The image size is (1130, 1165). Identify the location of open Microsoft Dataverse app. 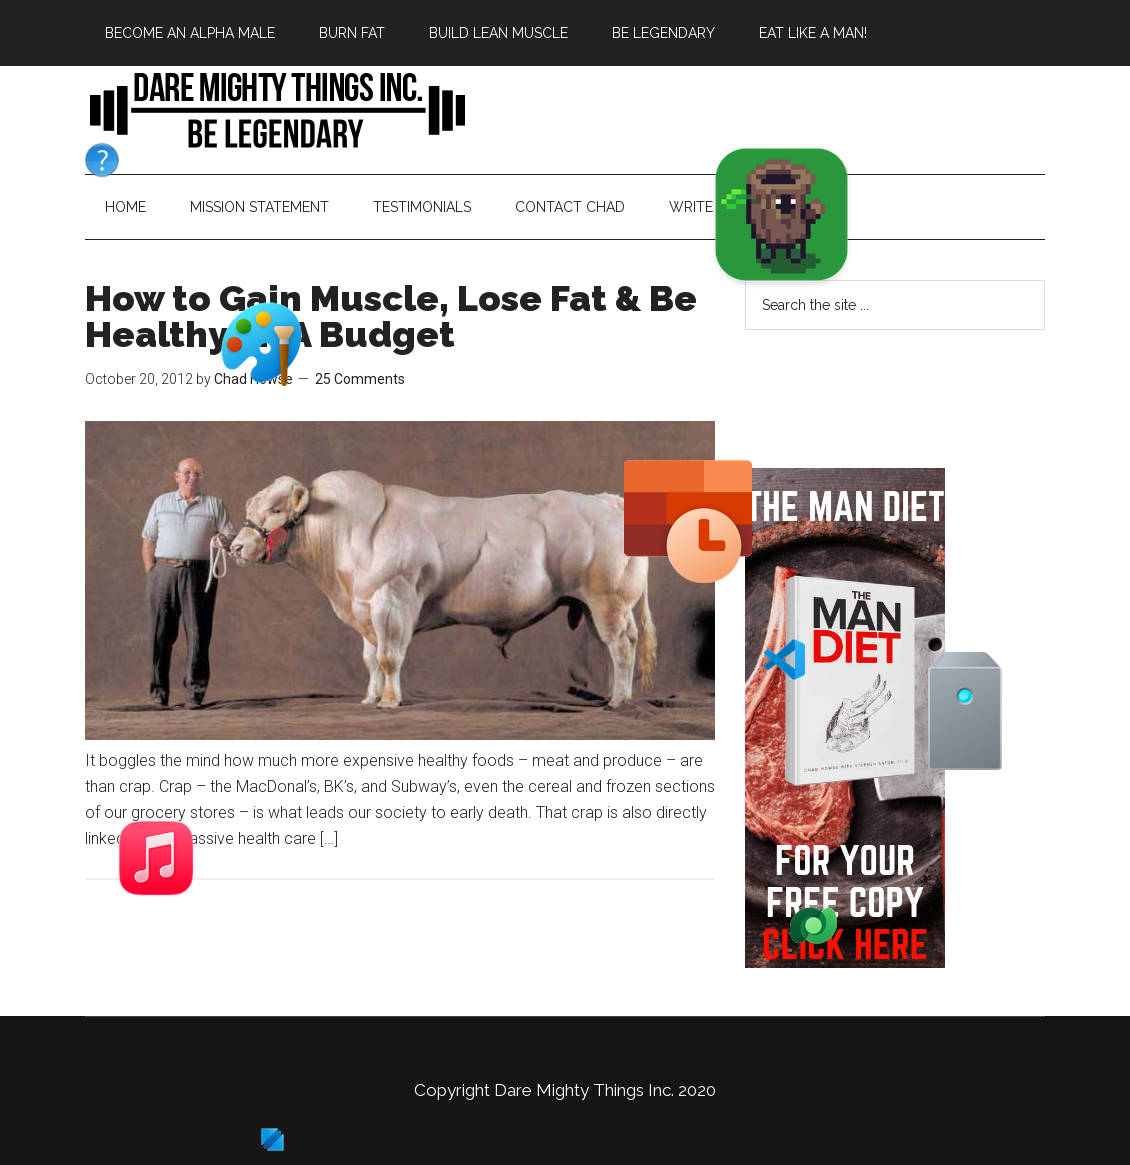
(813, 925).